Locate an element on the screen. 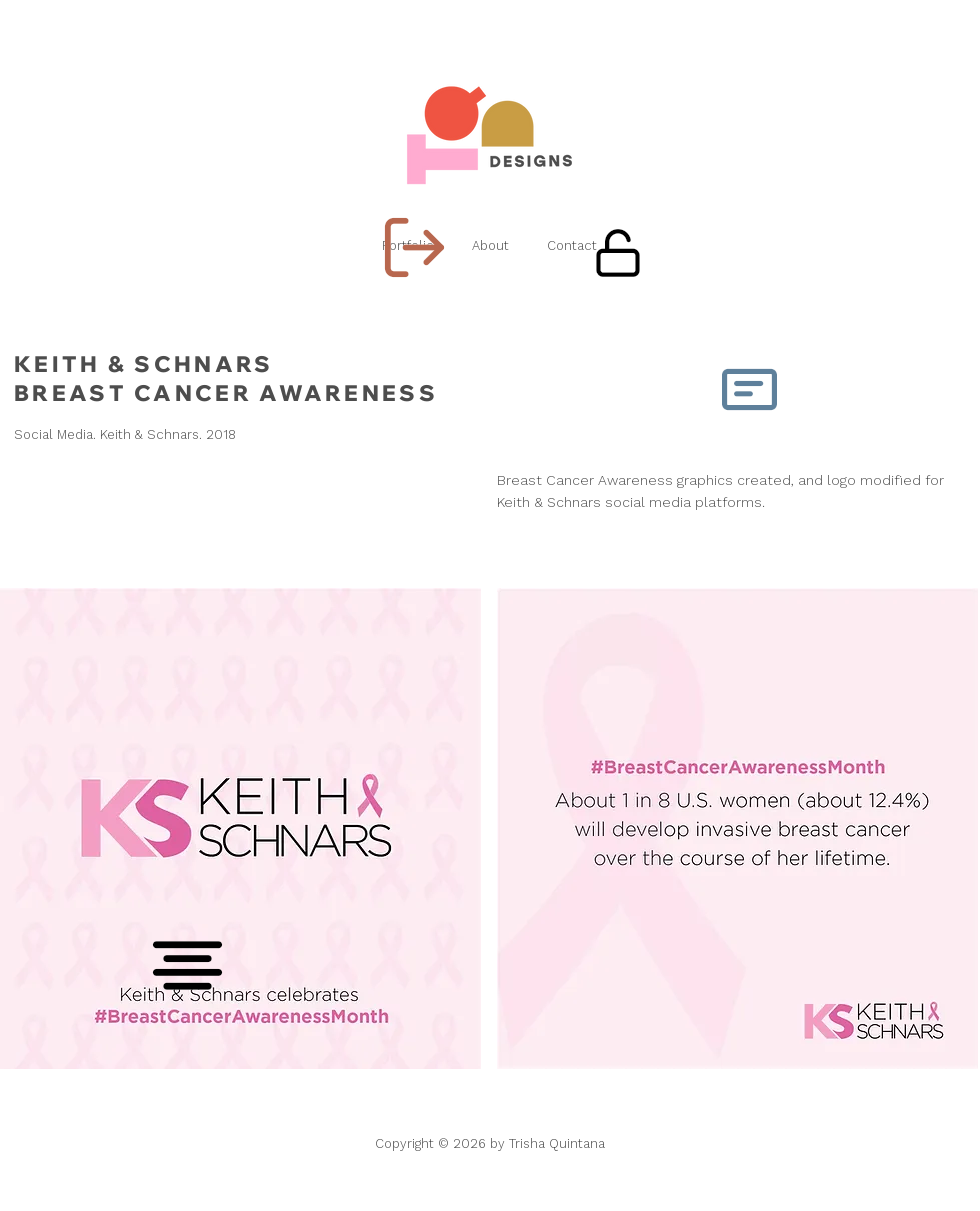 The width and height of the screenshot is (980, 1211). log out of your account is located at coordinates (414, 247).